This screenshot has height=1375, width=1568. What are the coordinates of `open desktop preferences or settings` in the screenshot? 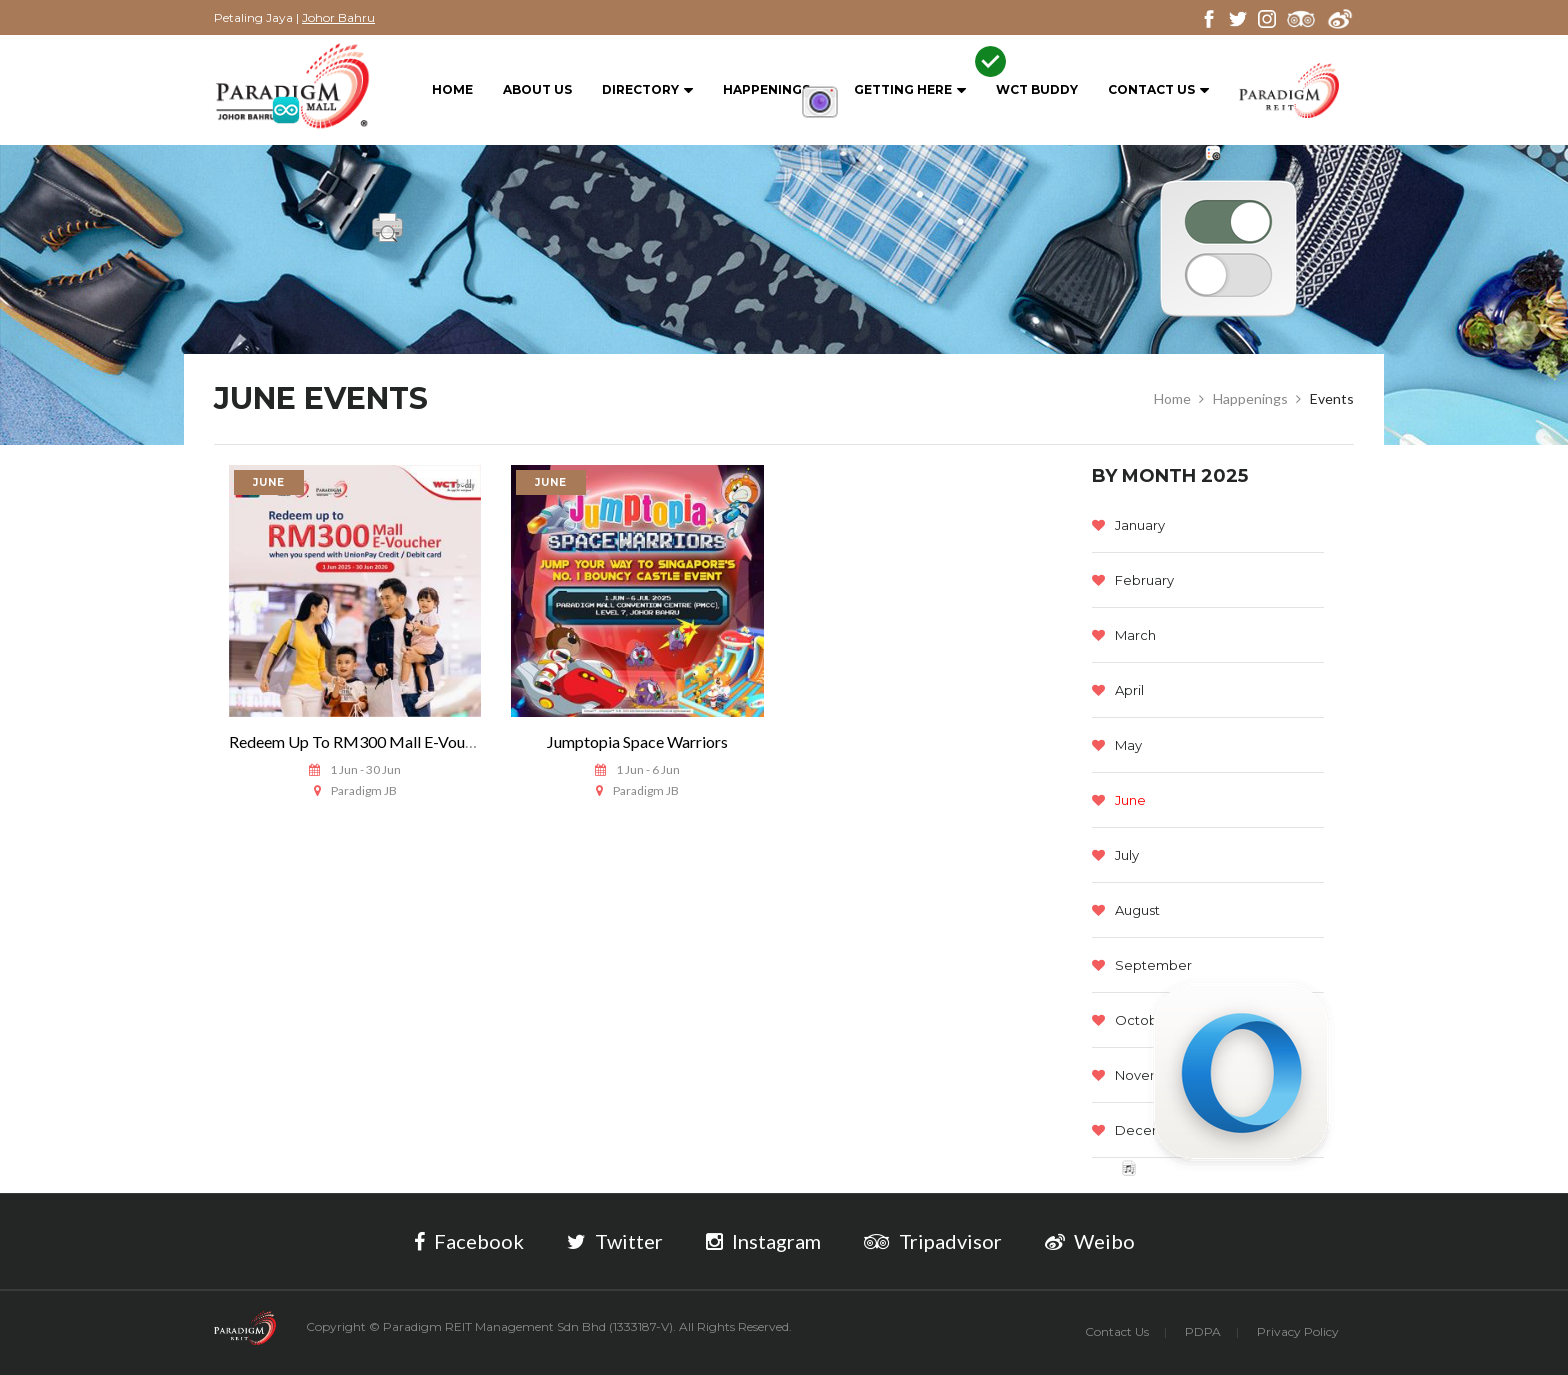 It's located at (1228, 248).